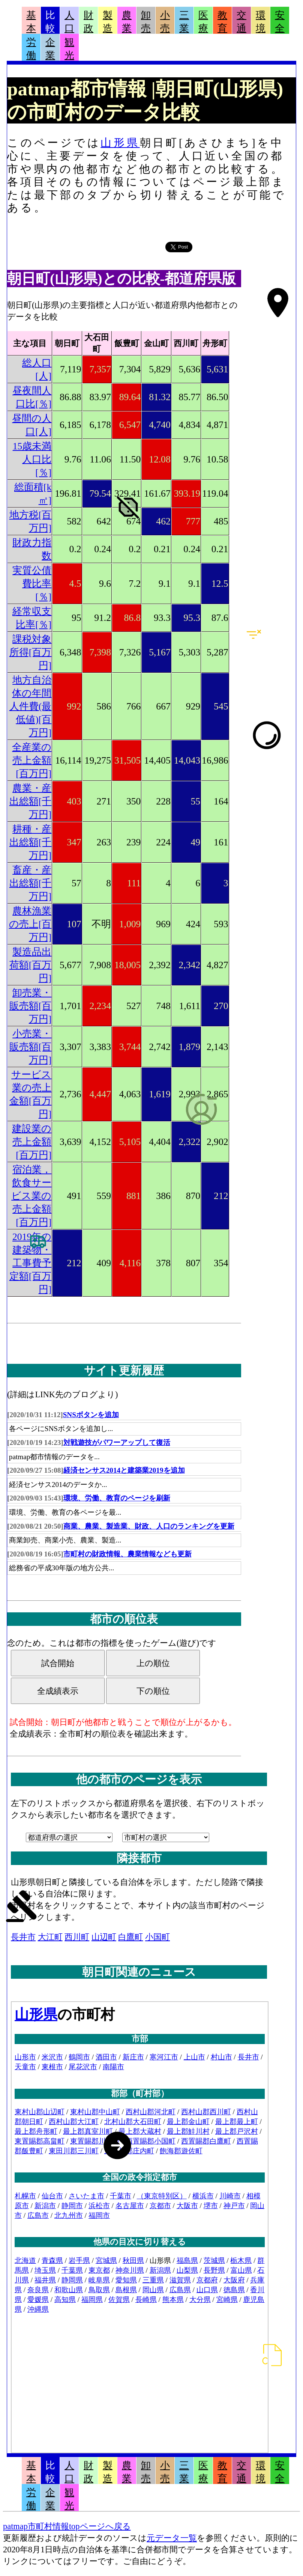 Image resolution: width=303 pixels, height=2576 pixels. I want to click on view current location on map, so click(278, 303).